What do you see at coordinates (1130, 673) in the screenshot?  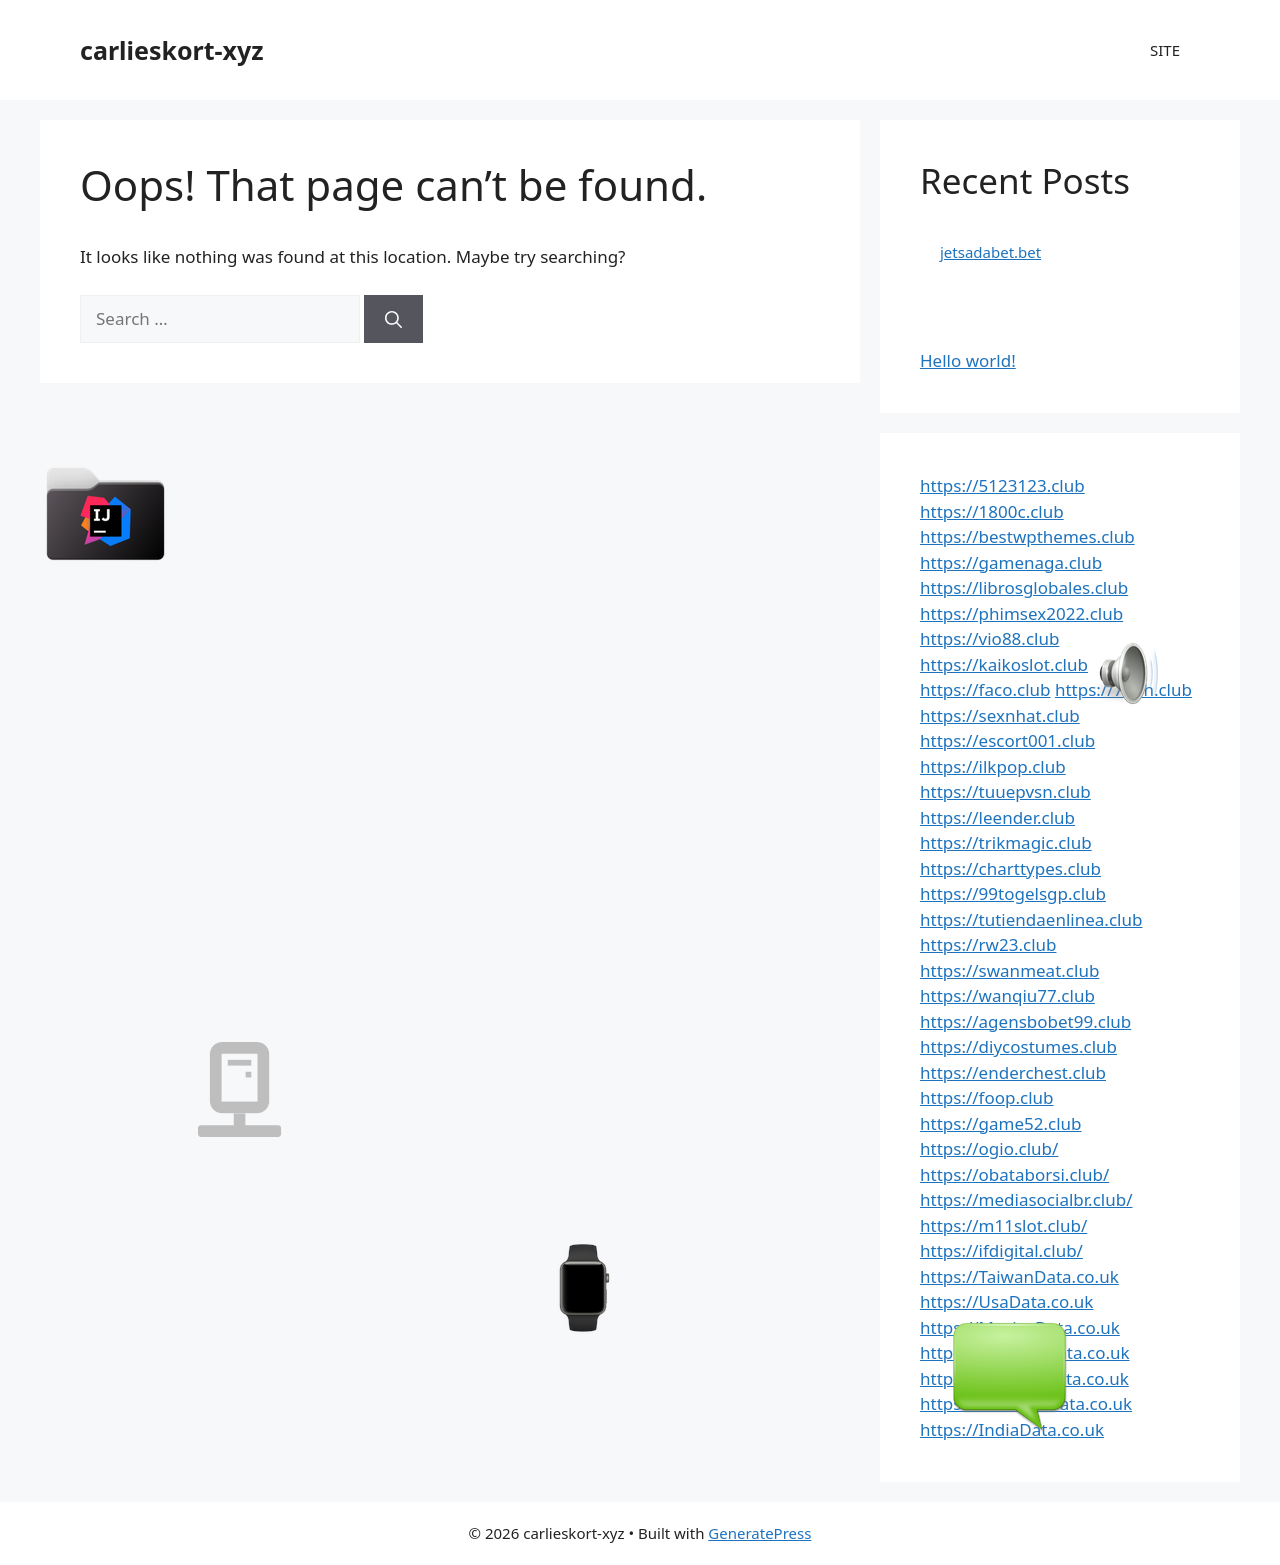 I see `indicates medium volume level` at bounding box center [1130, 673].